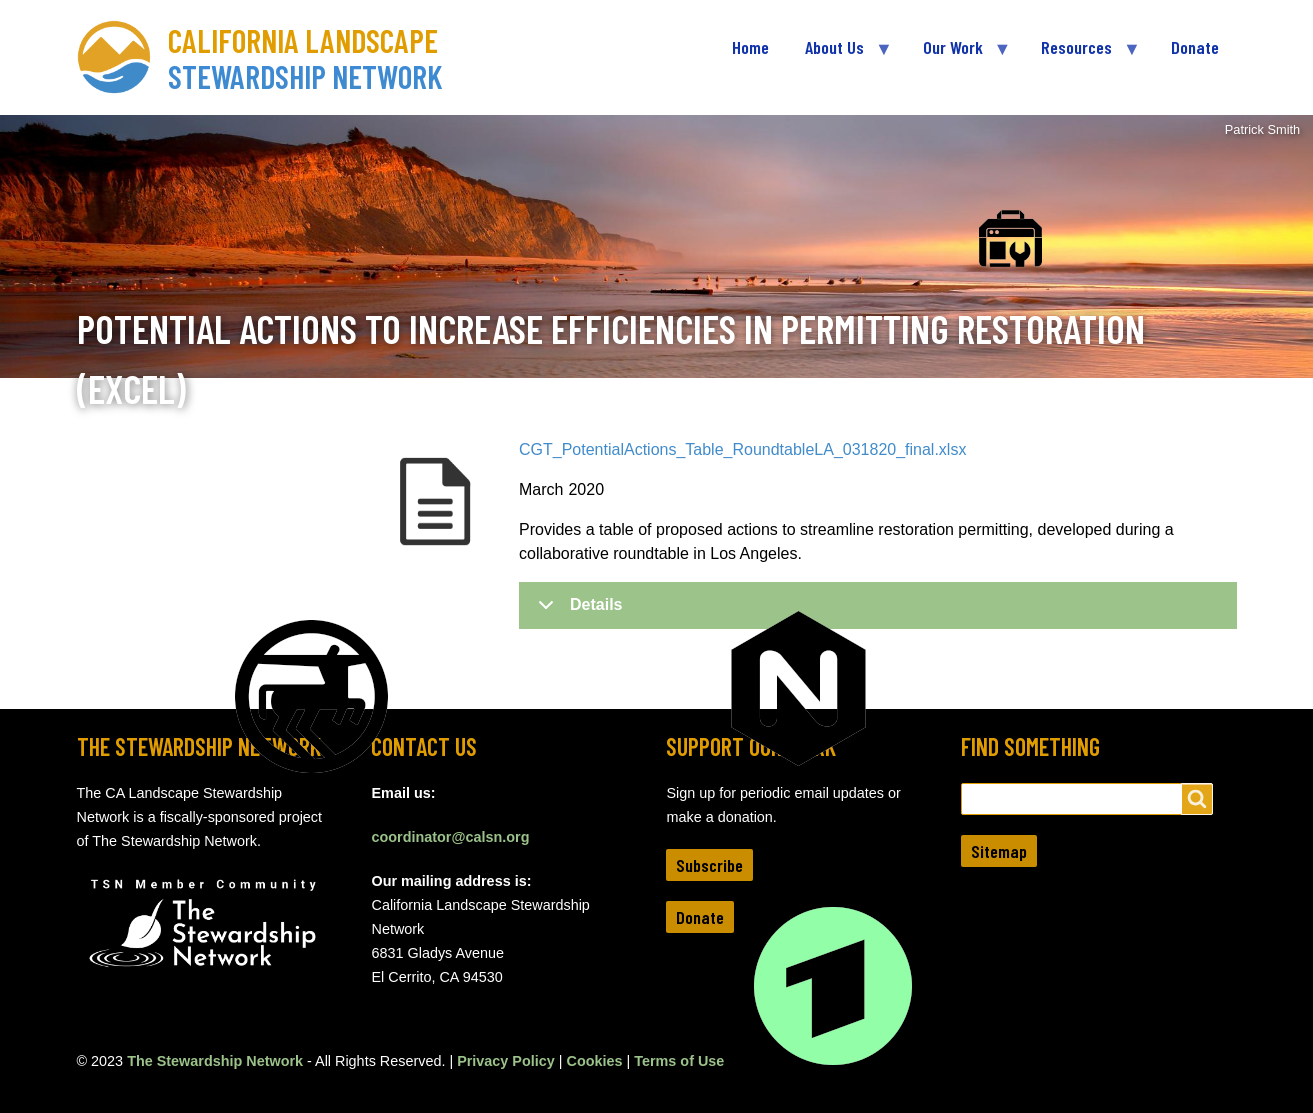  What do you see at coordinates (798, 688) in the screenshot?
I see `nginx web server logo` at bounding box center [798, 688].